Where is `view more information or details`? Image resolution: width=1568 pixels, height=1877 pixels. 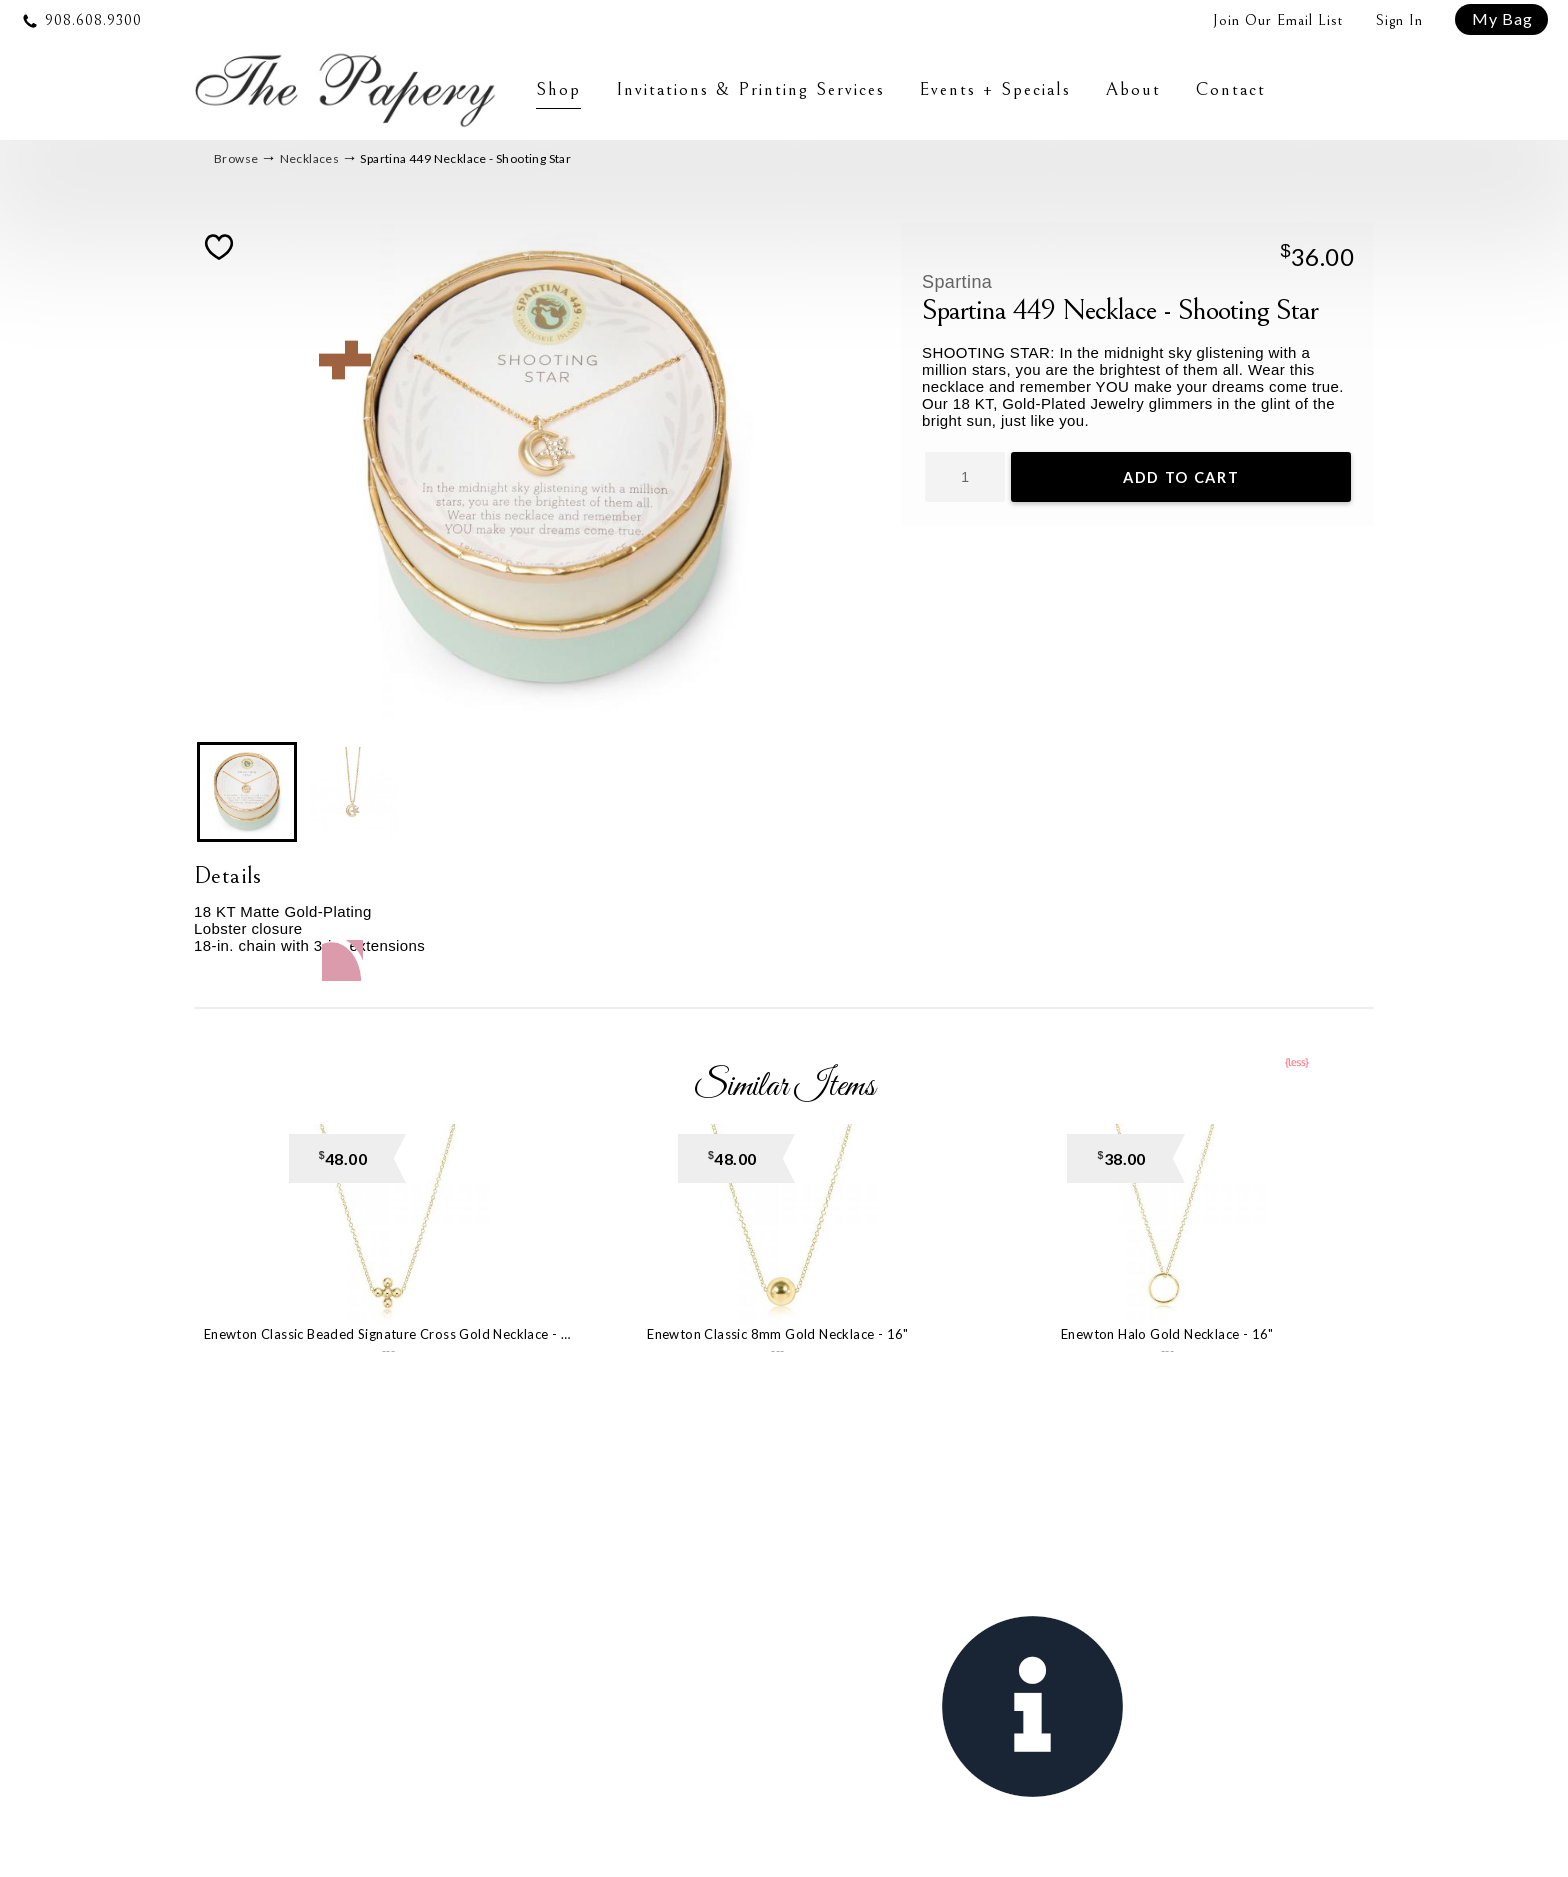 view more information or details is located at coordinates (1032, 1706).